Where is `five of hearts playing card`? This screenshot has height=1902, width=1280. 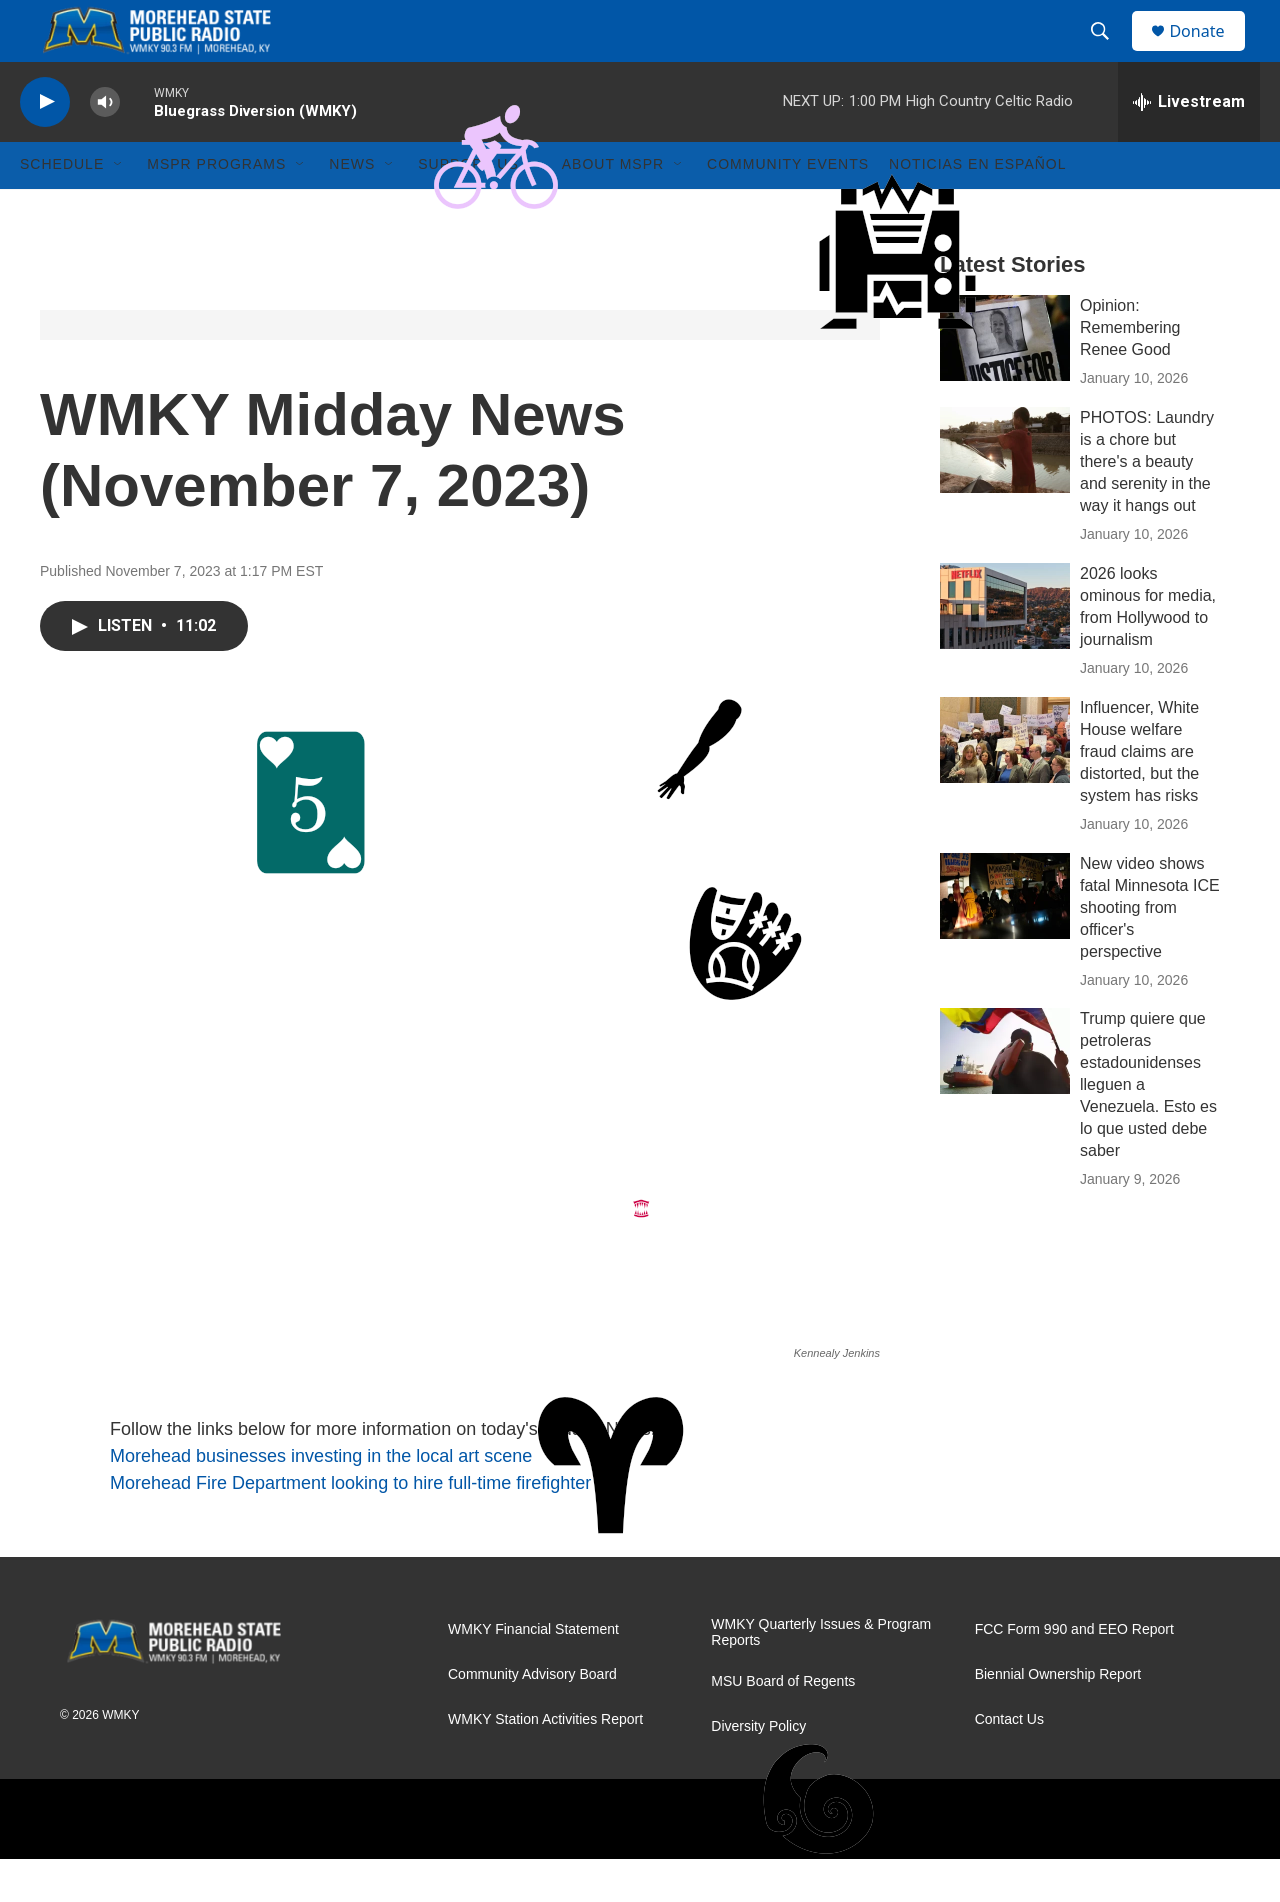
five of hearts playing card is located at coordinates (310, 802).